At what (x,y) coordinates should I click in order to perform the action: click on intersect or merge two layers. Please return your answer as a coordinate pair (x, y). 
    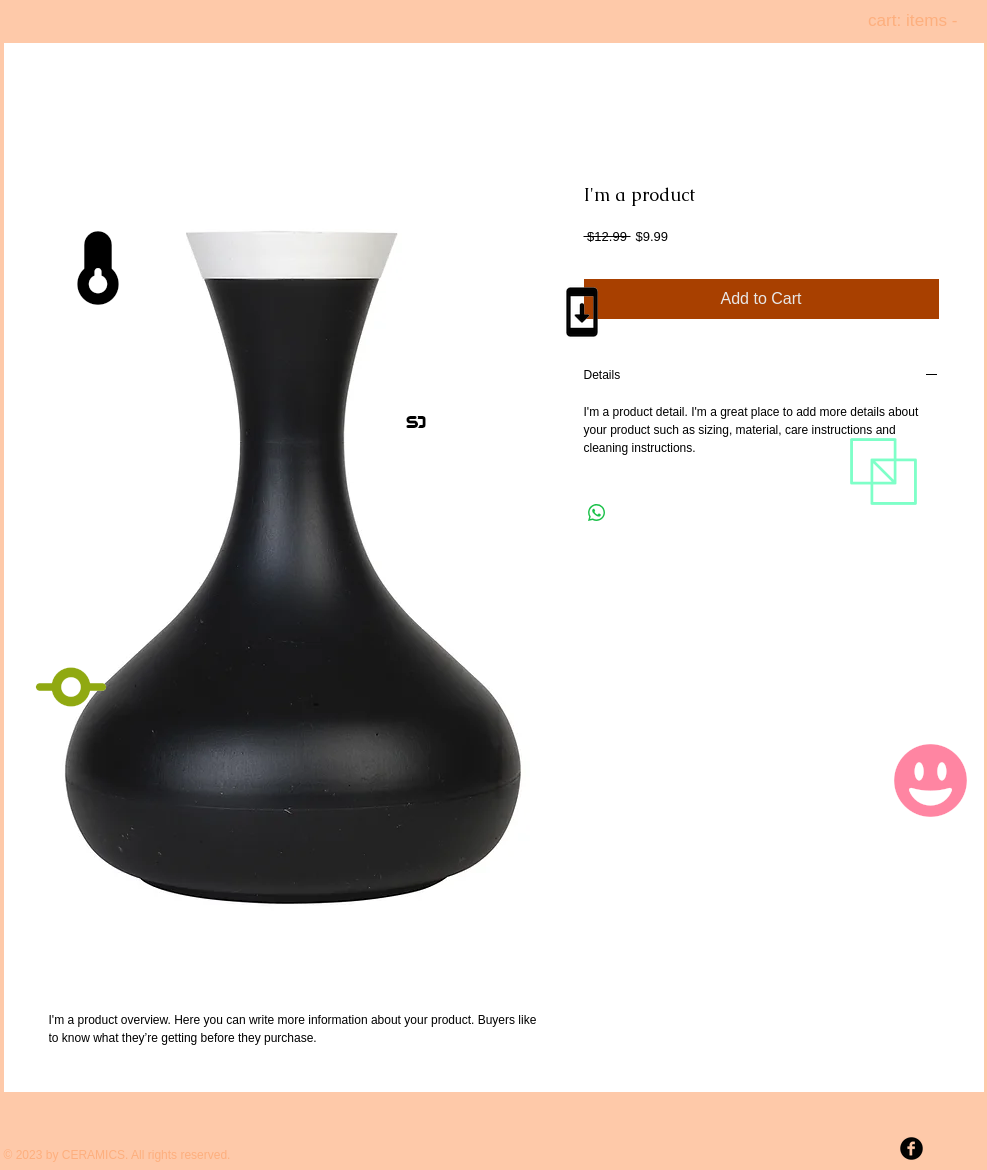
    Looking at the image, I should click on (883, 471).